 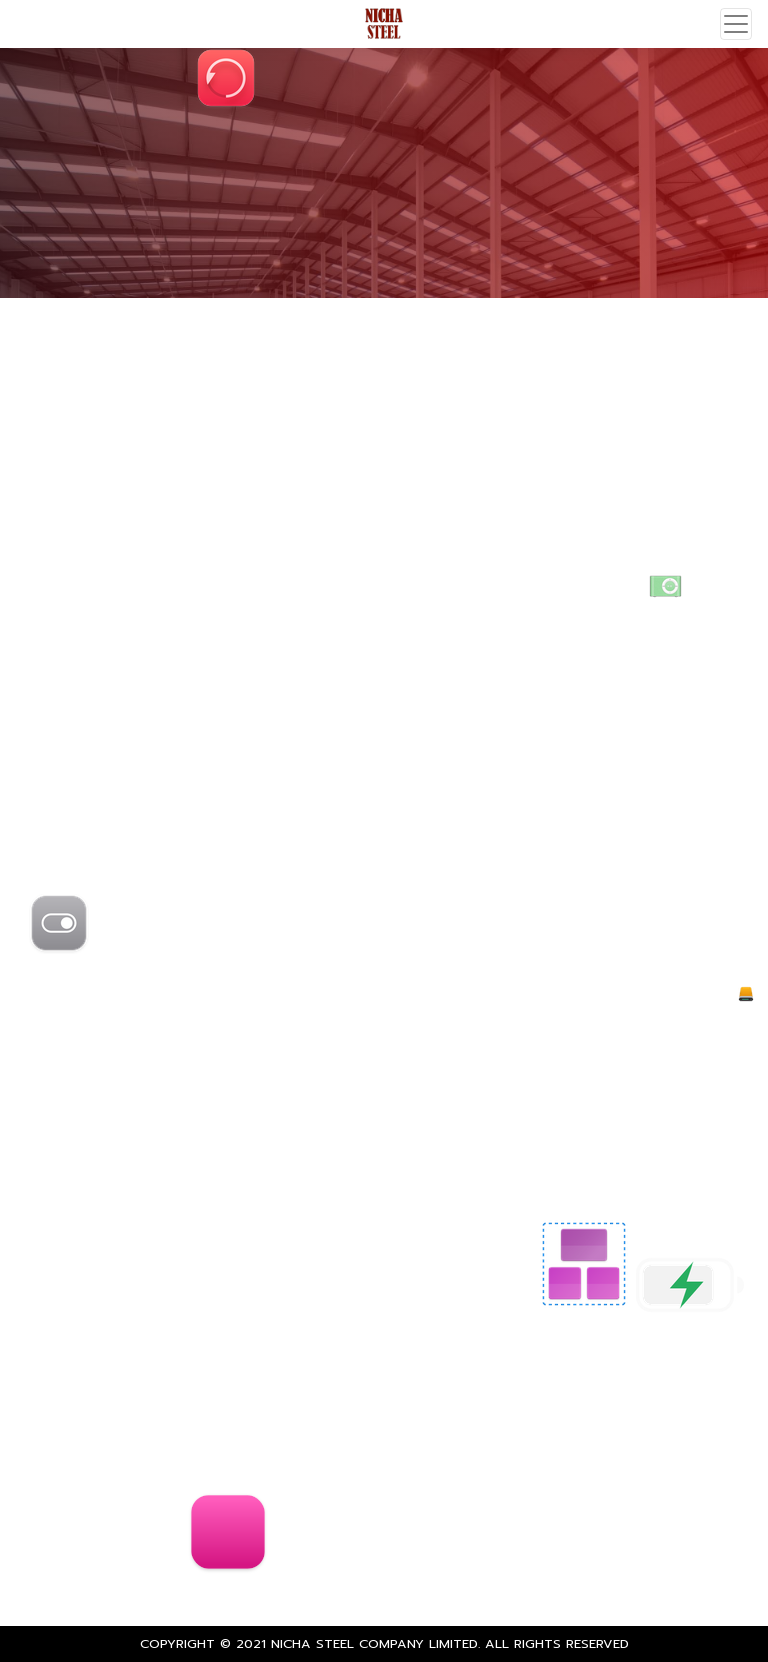 What do you see at coordinates (584, 1264) in the screenshot?
I see `select all items in the current view` at bounding box center [584, 1264].